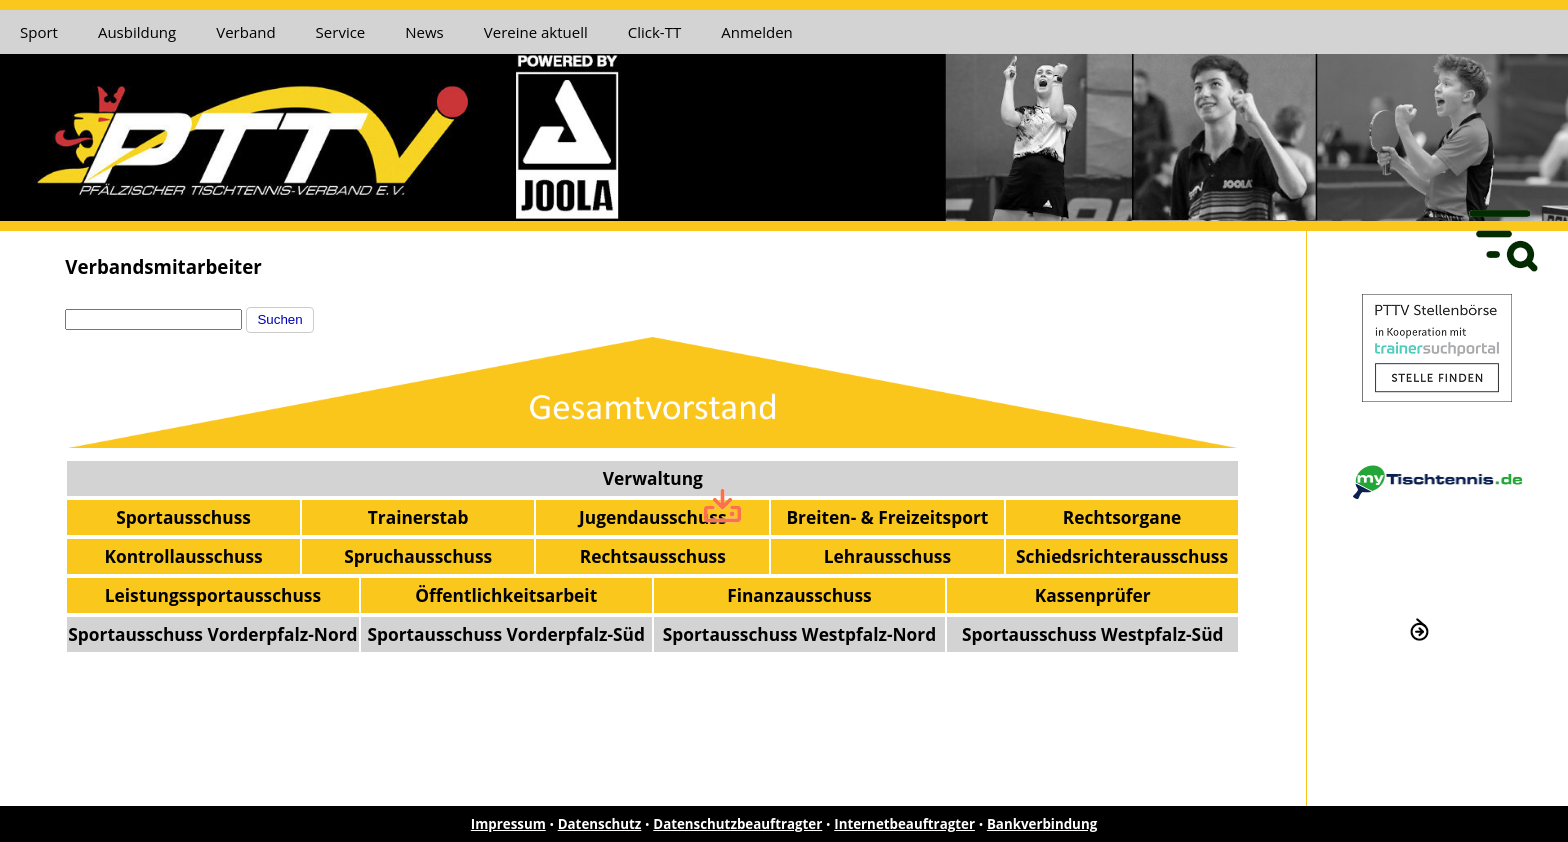 Image resolution: width=1568 pixels, height=842 pixels. Describe the element at coordinates (1419, 629) in the screenshot. I see `navigate to Doctrine PHP library documentation` at that location.